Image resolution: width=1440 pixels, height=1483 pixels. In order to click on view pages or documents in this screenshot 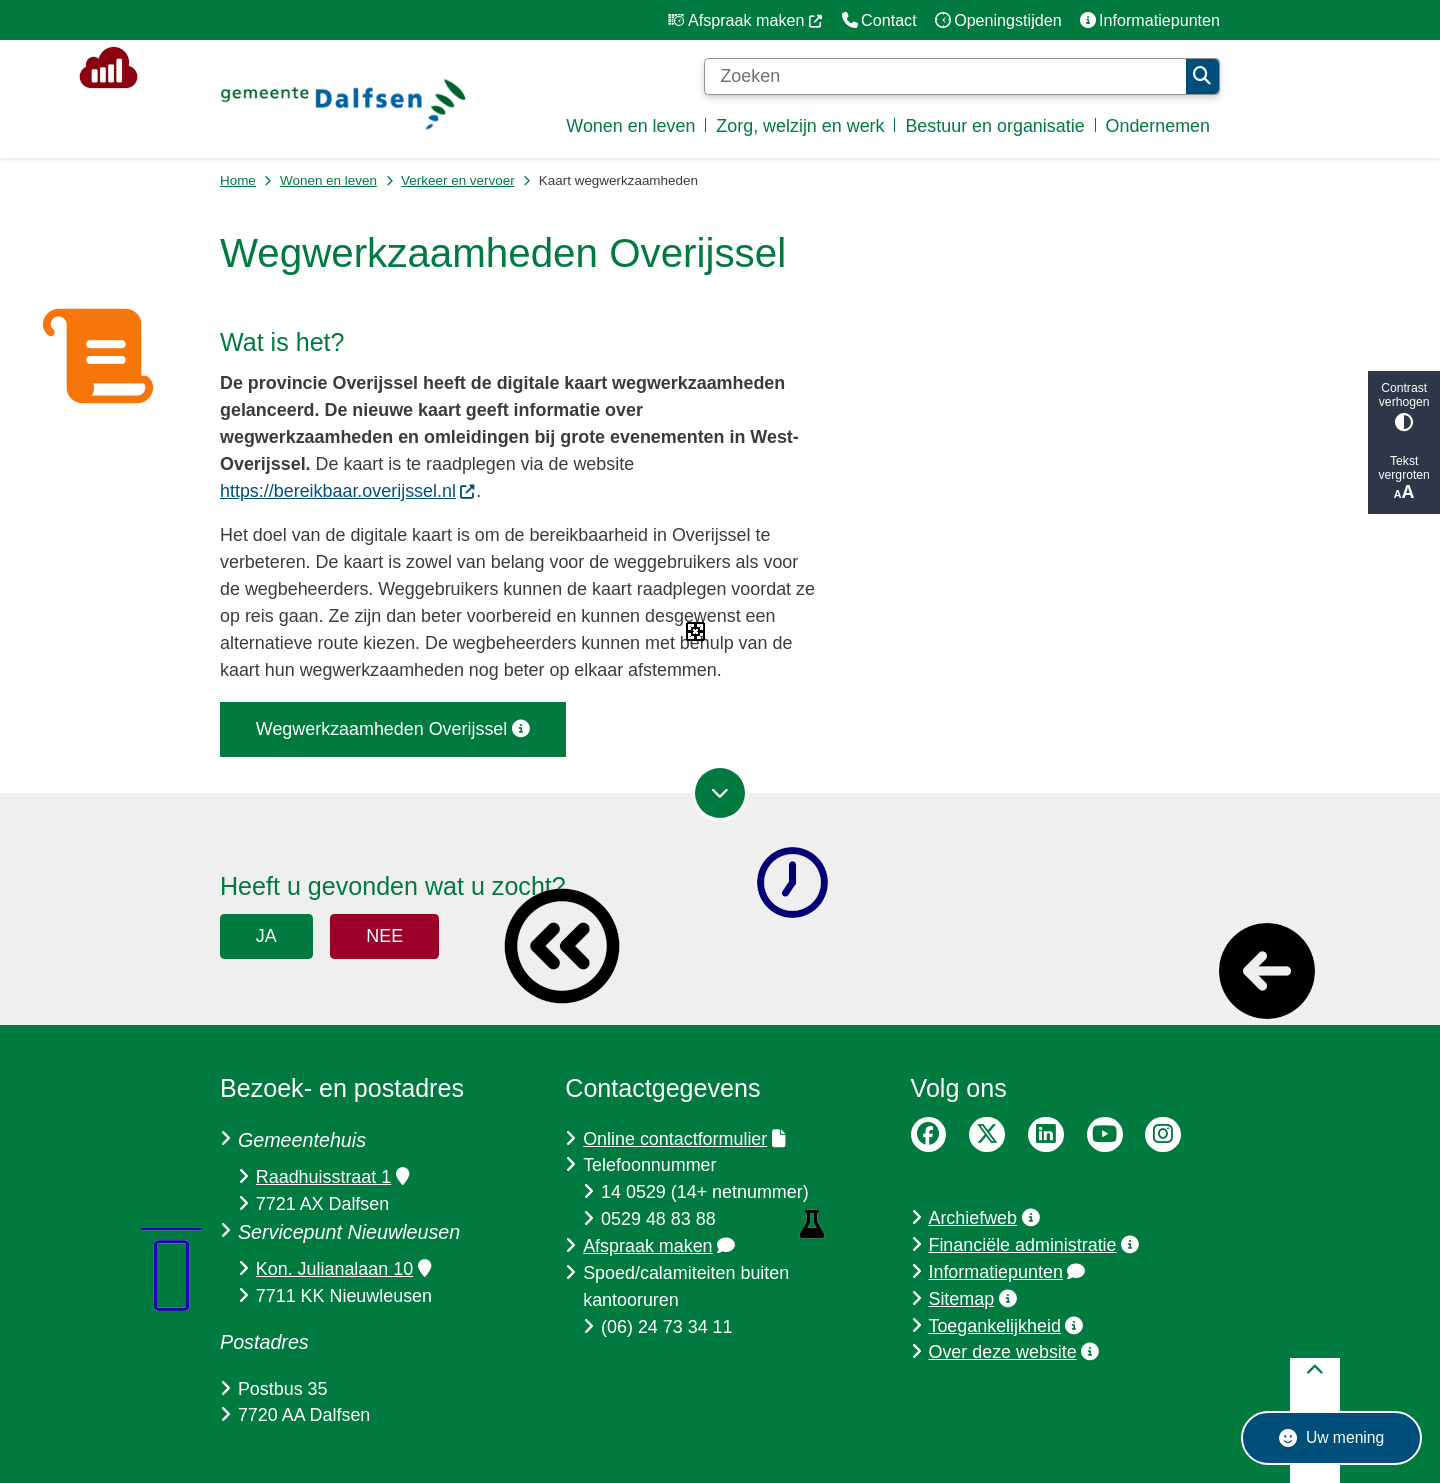, I will do `click(695, 631)`.